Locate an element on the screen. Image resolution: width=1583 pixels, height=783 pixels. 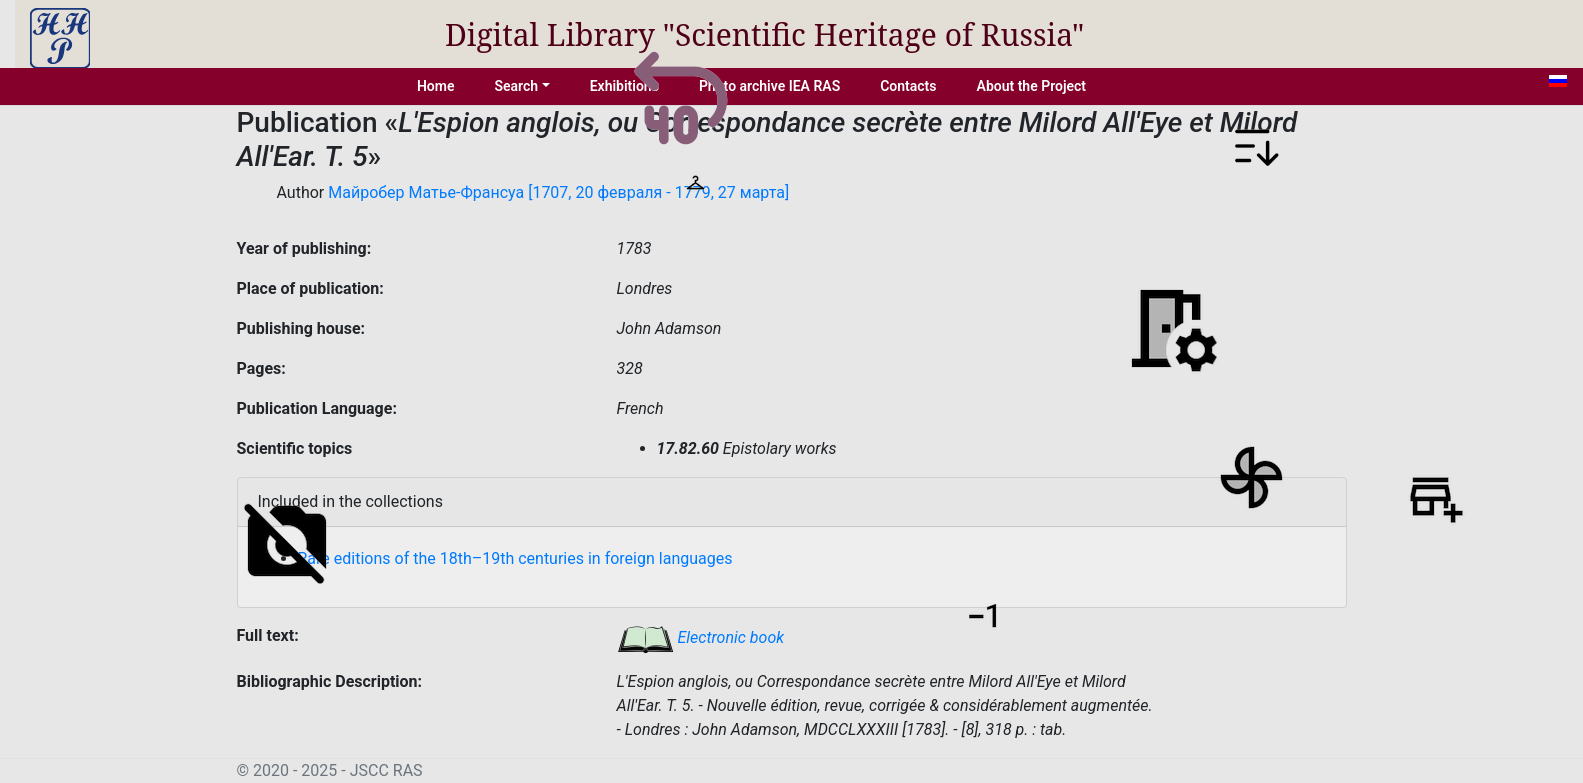
decrease exposure by one stop in photo editing is located at coordinates (983, 616).